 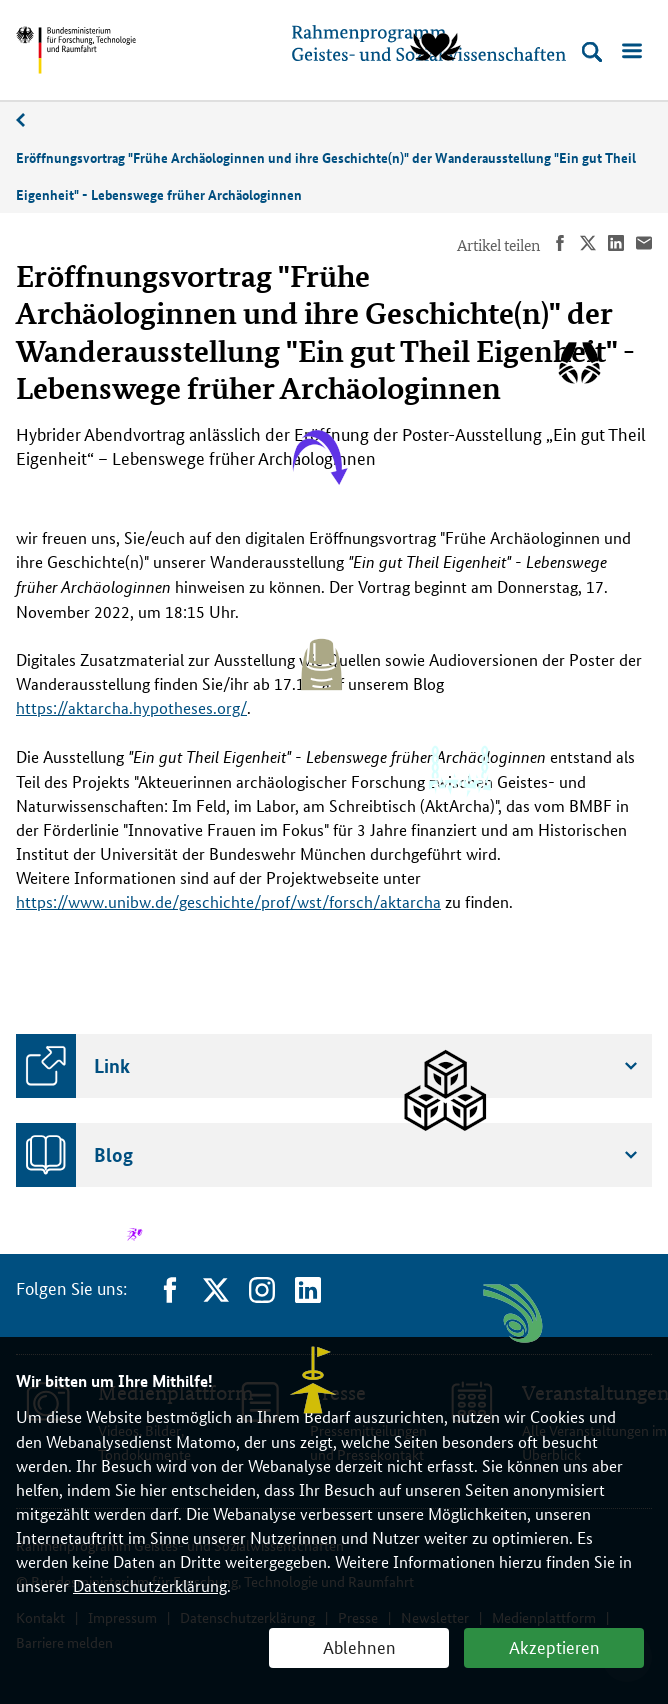 I want to click on activate shield bash ability, so click(x=134, y=1234).